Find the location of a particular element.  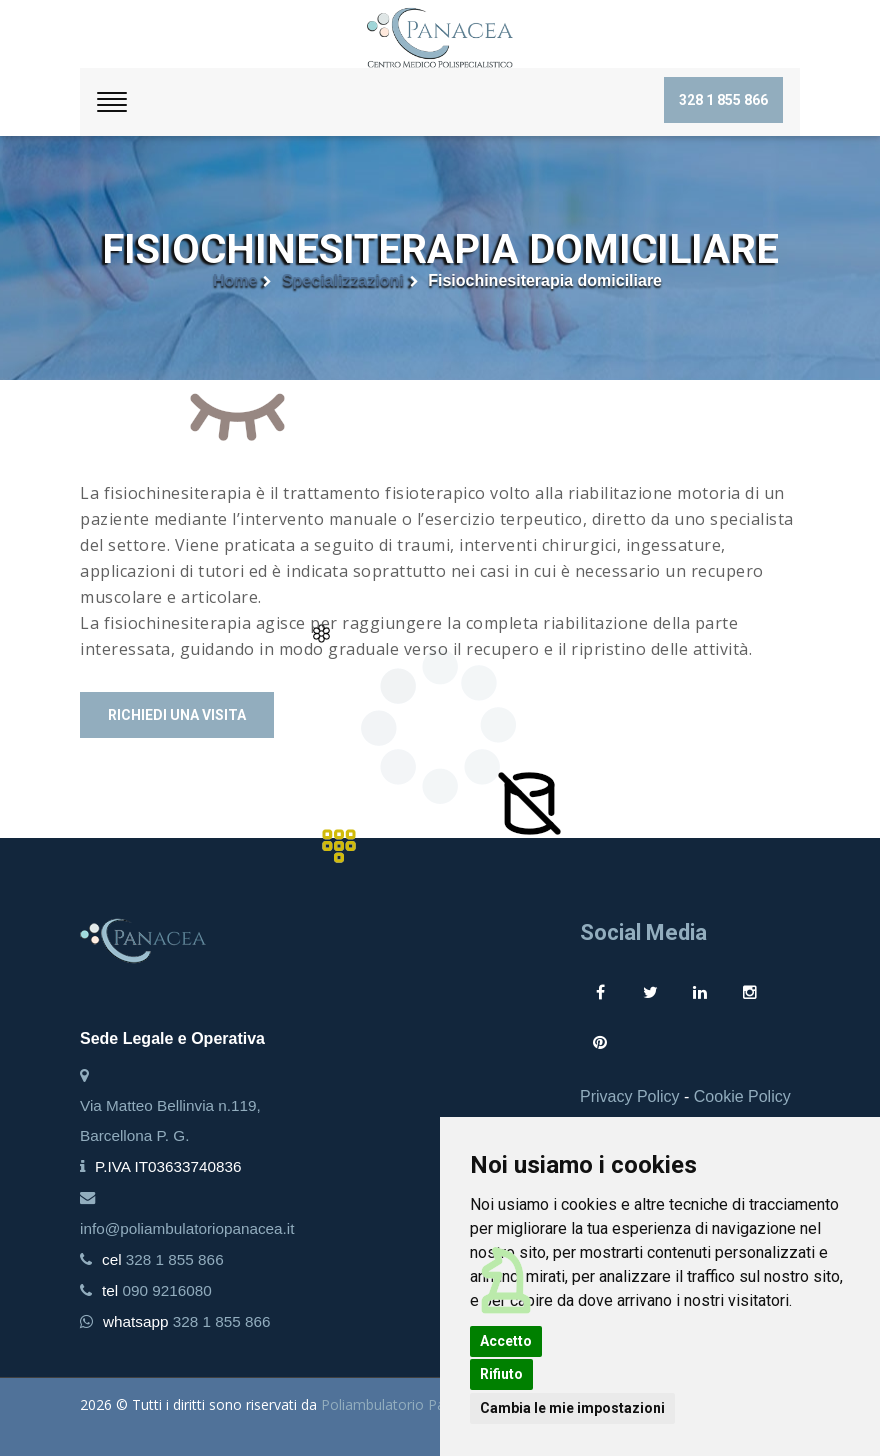

database or storage unavailable is located at coordinates (529, 803).